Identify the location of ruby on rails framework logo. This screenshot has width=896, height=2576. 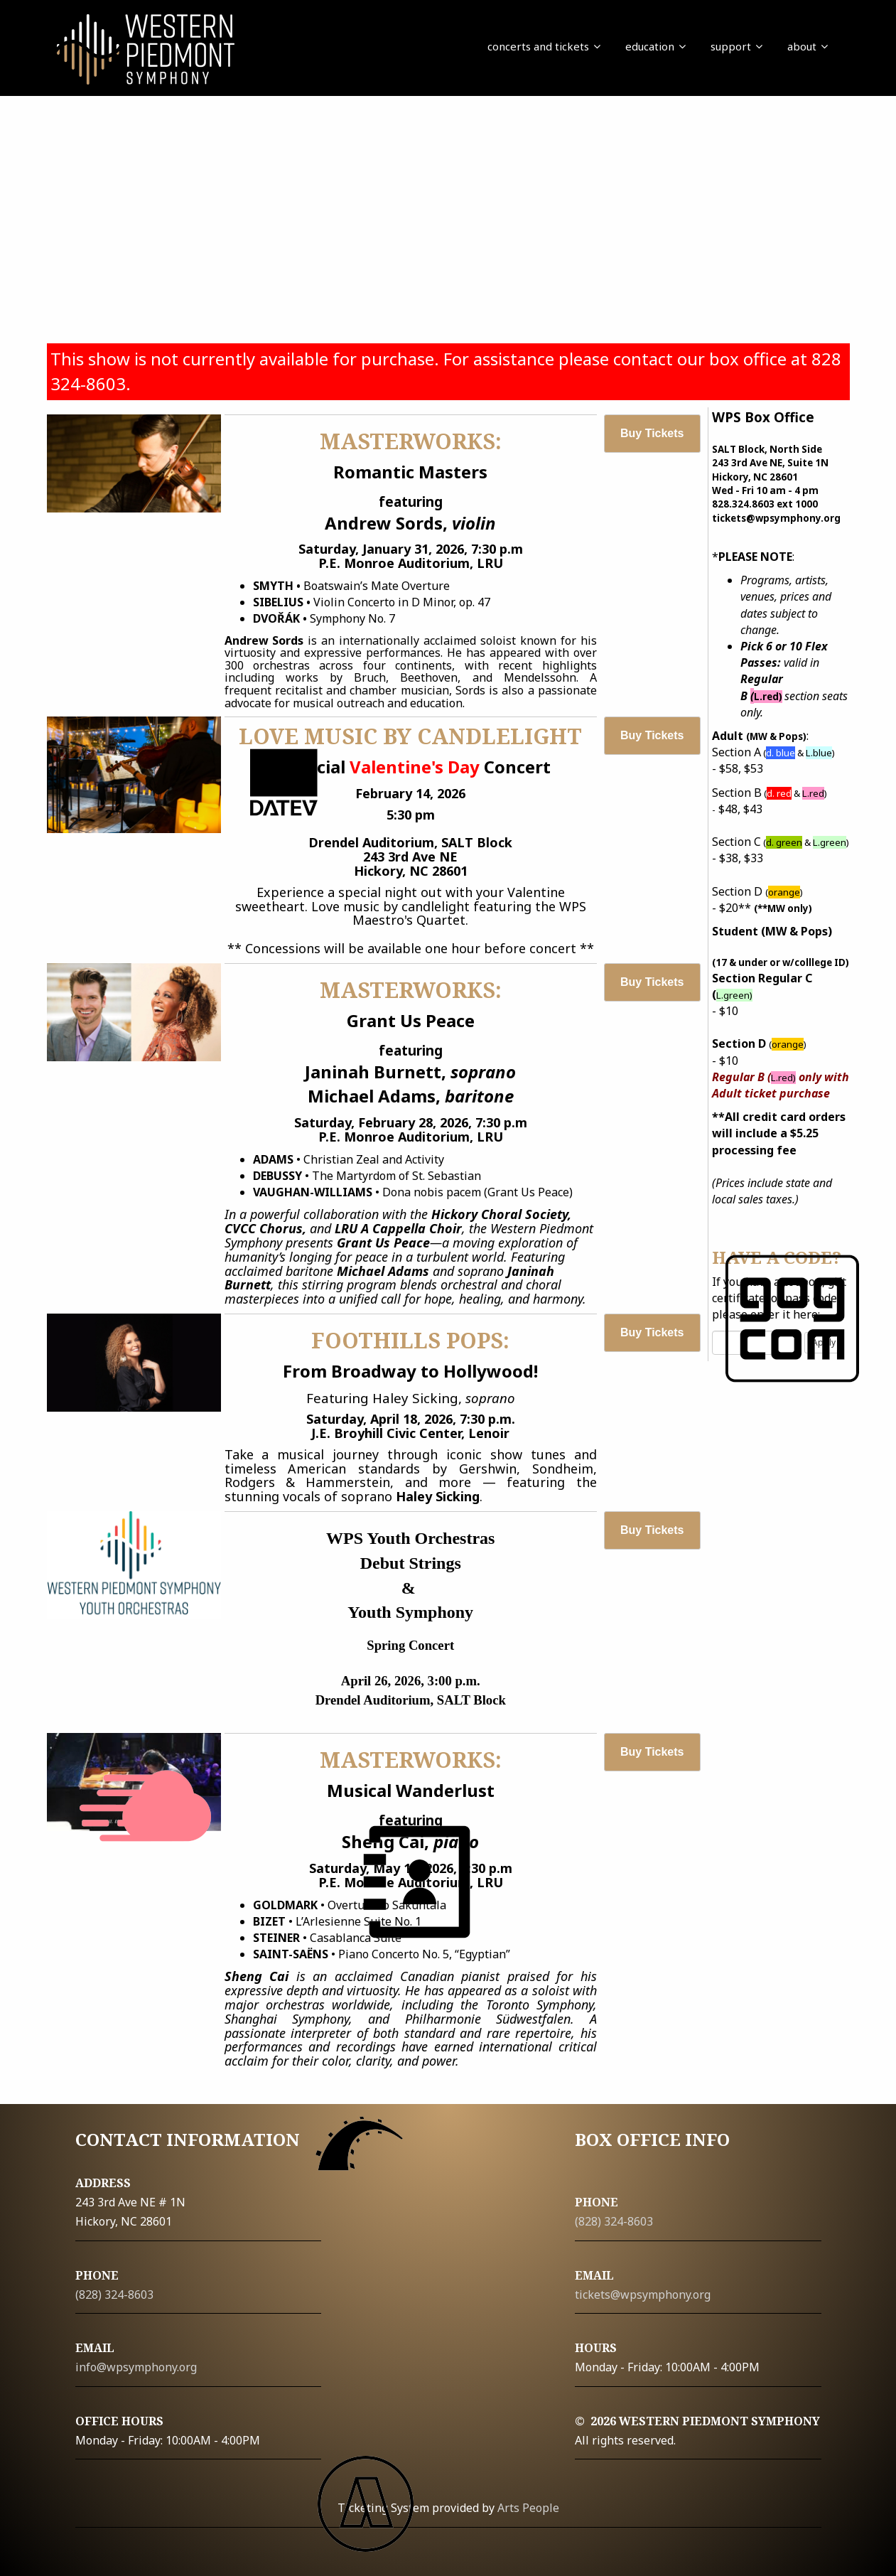
(359, 2143).